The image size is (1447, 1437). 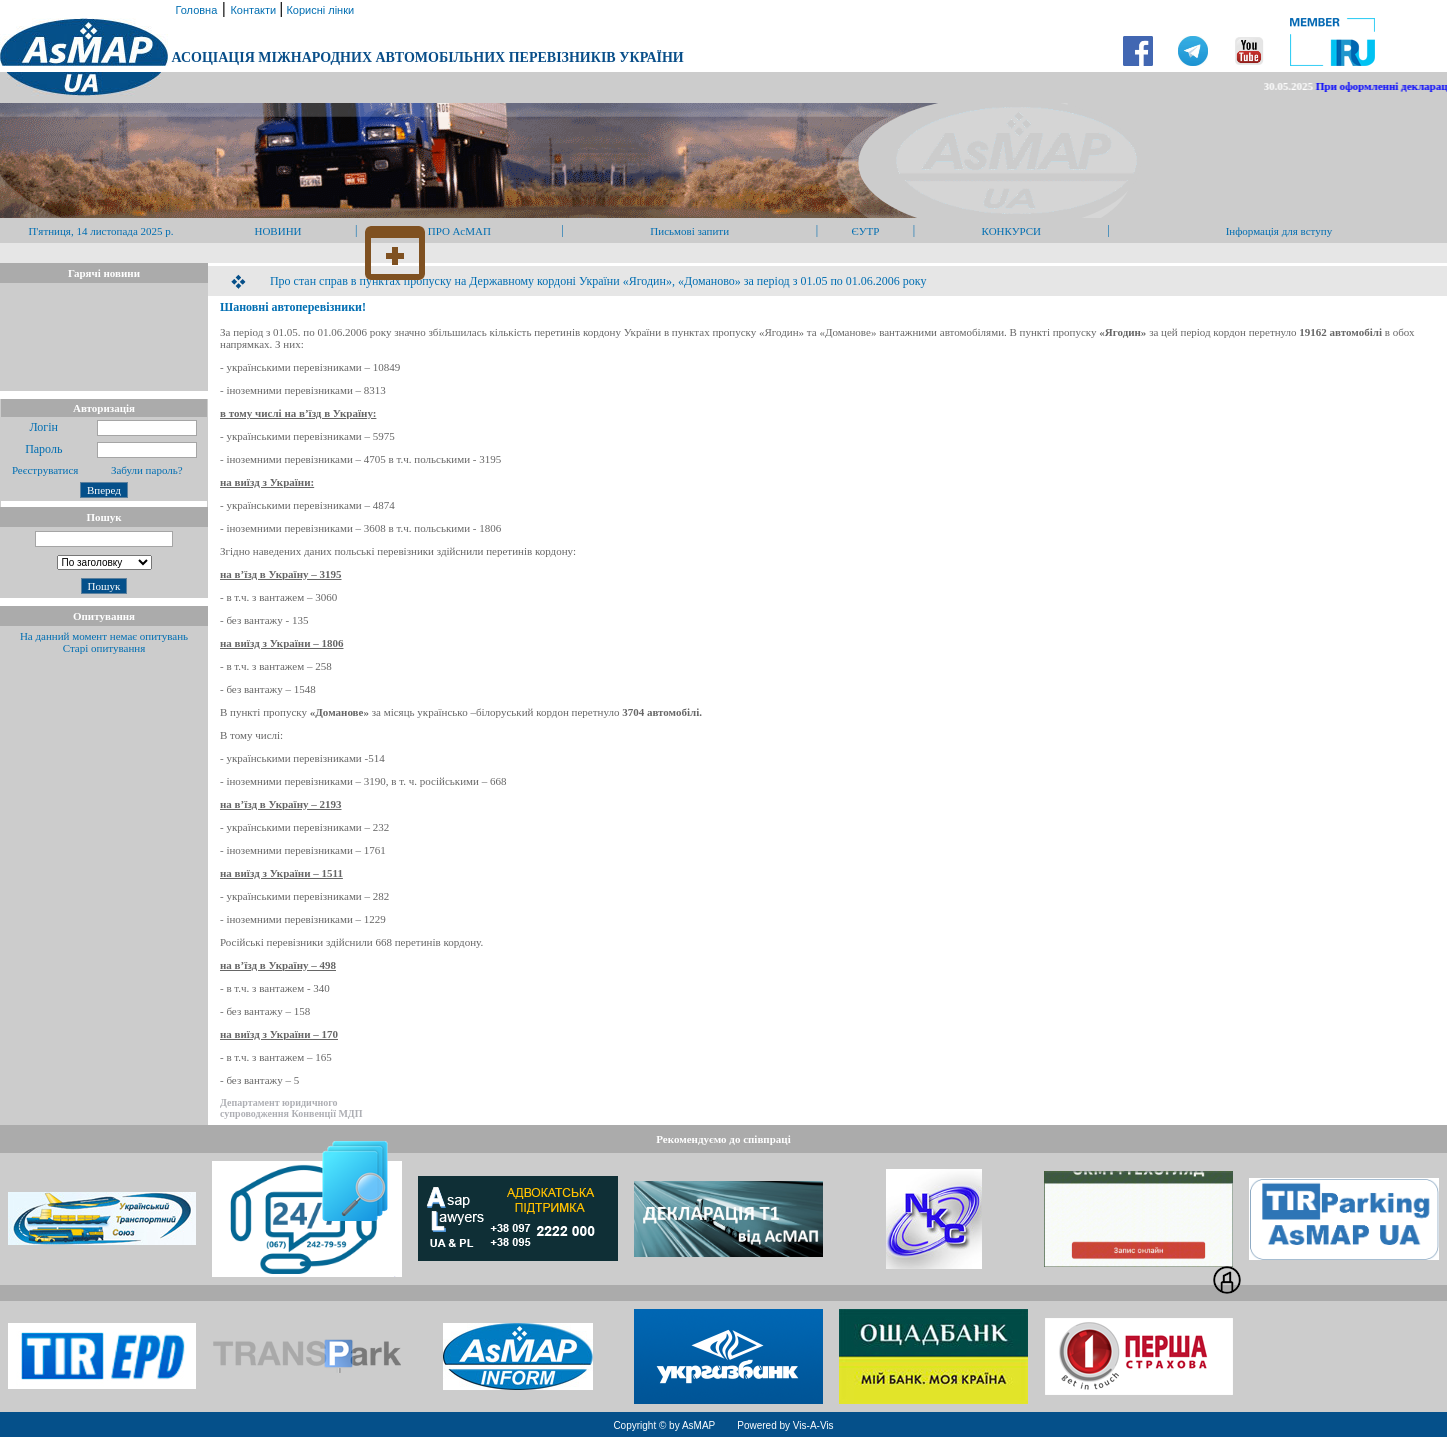 What do you see at coordinates (1227, 1280) in the screenshot?
I see `highlight or mark selected text` at bounding box center [1227, 1280].